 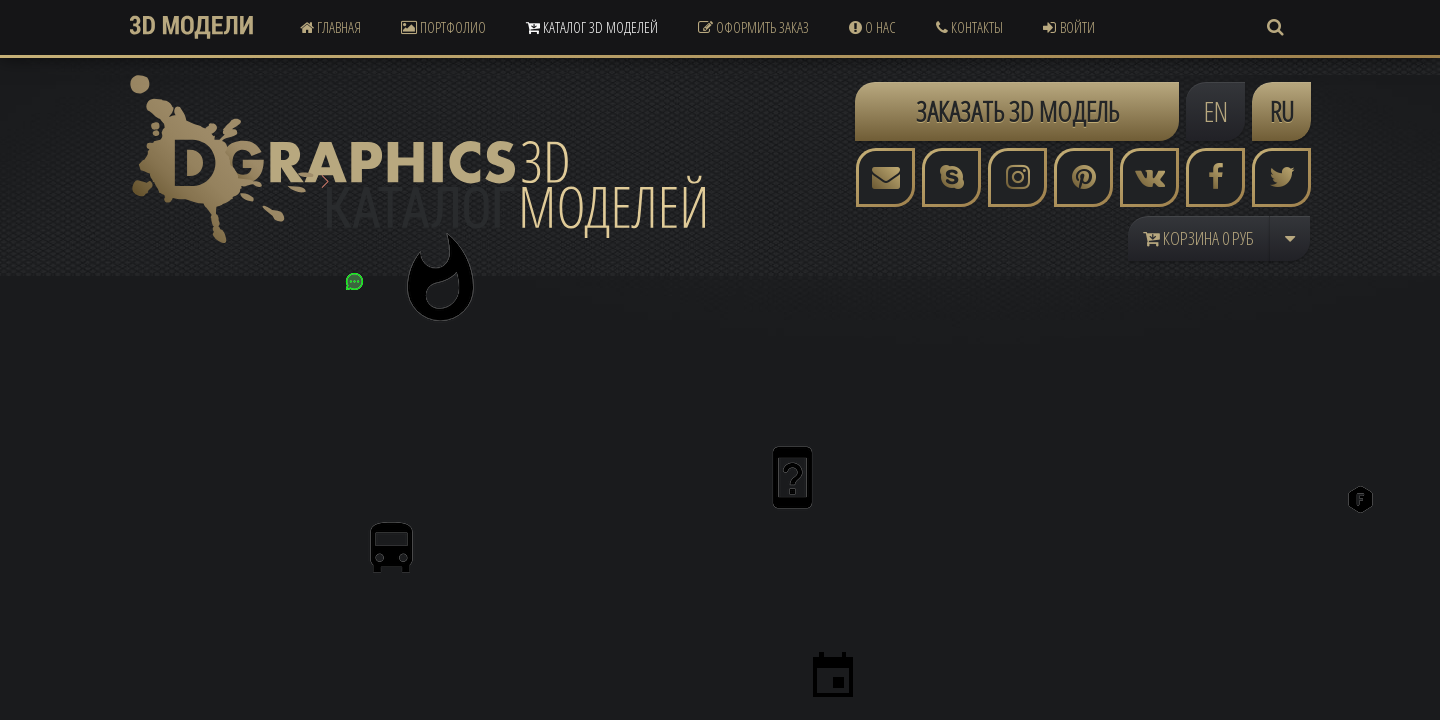 I want to click on open chat or messaging, so click(x=354, y=281).